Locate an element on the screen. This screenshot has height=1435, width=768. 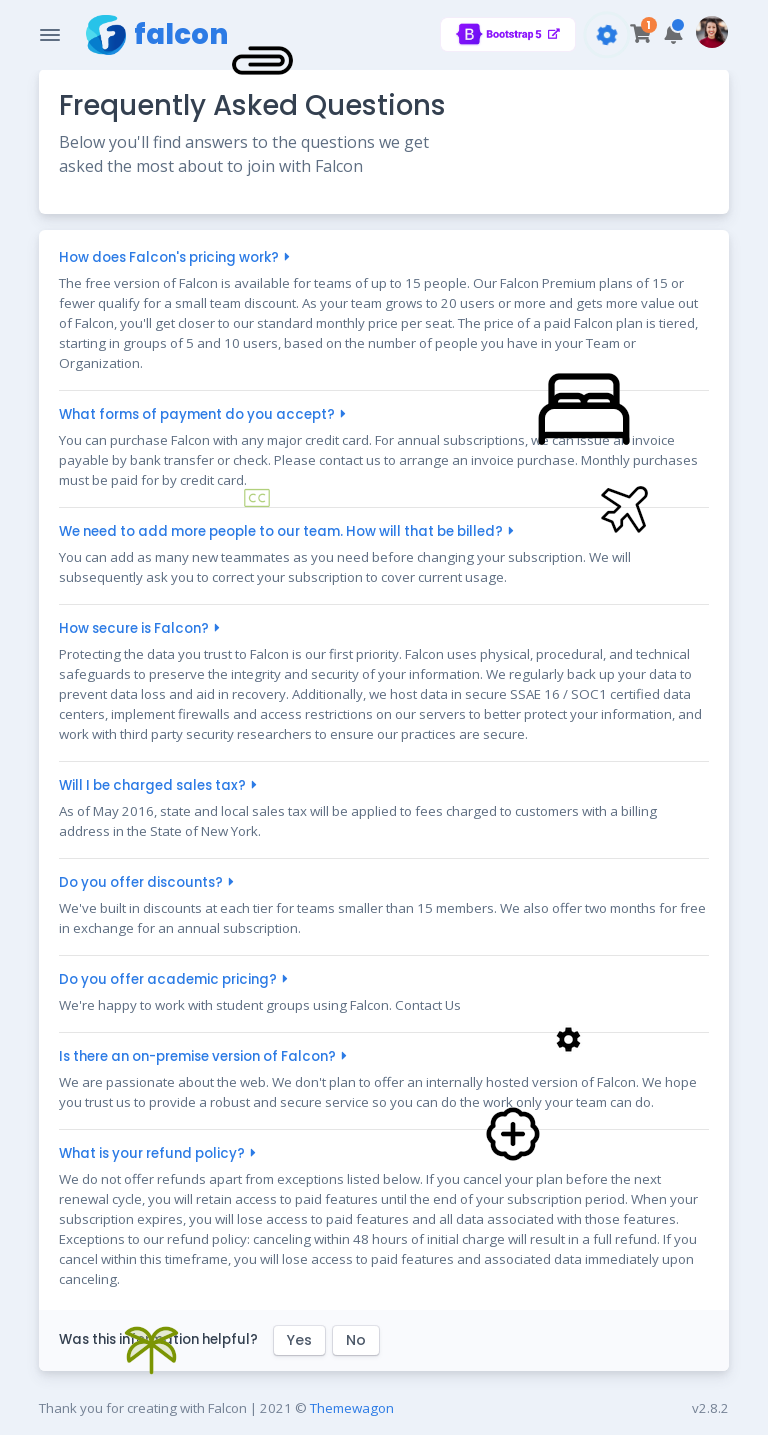
attach a file to your message is located at coordinates (262, 60).